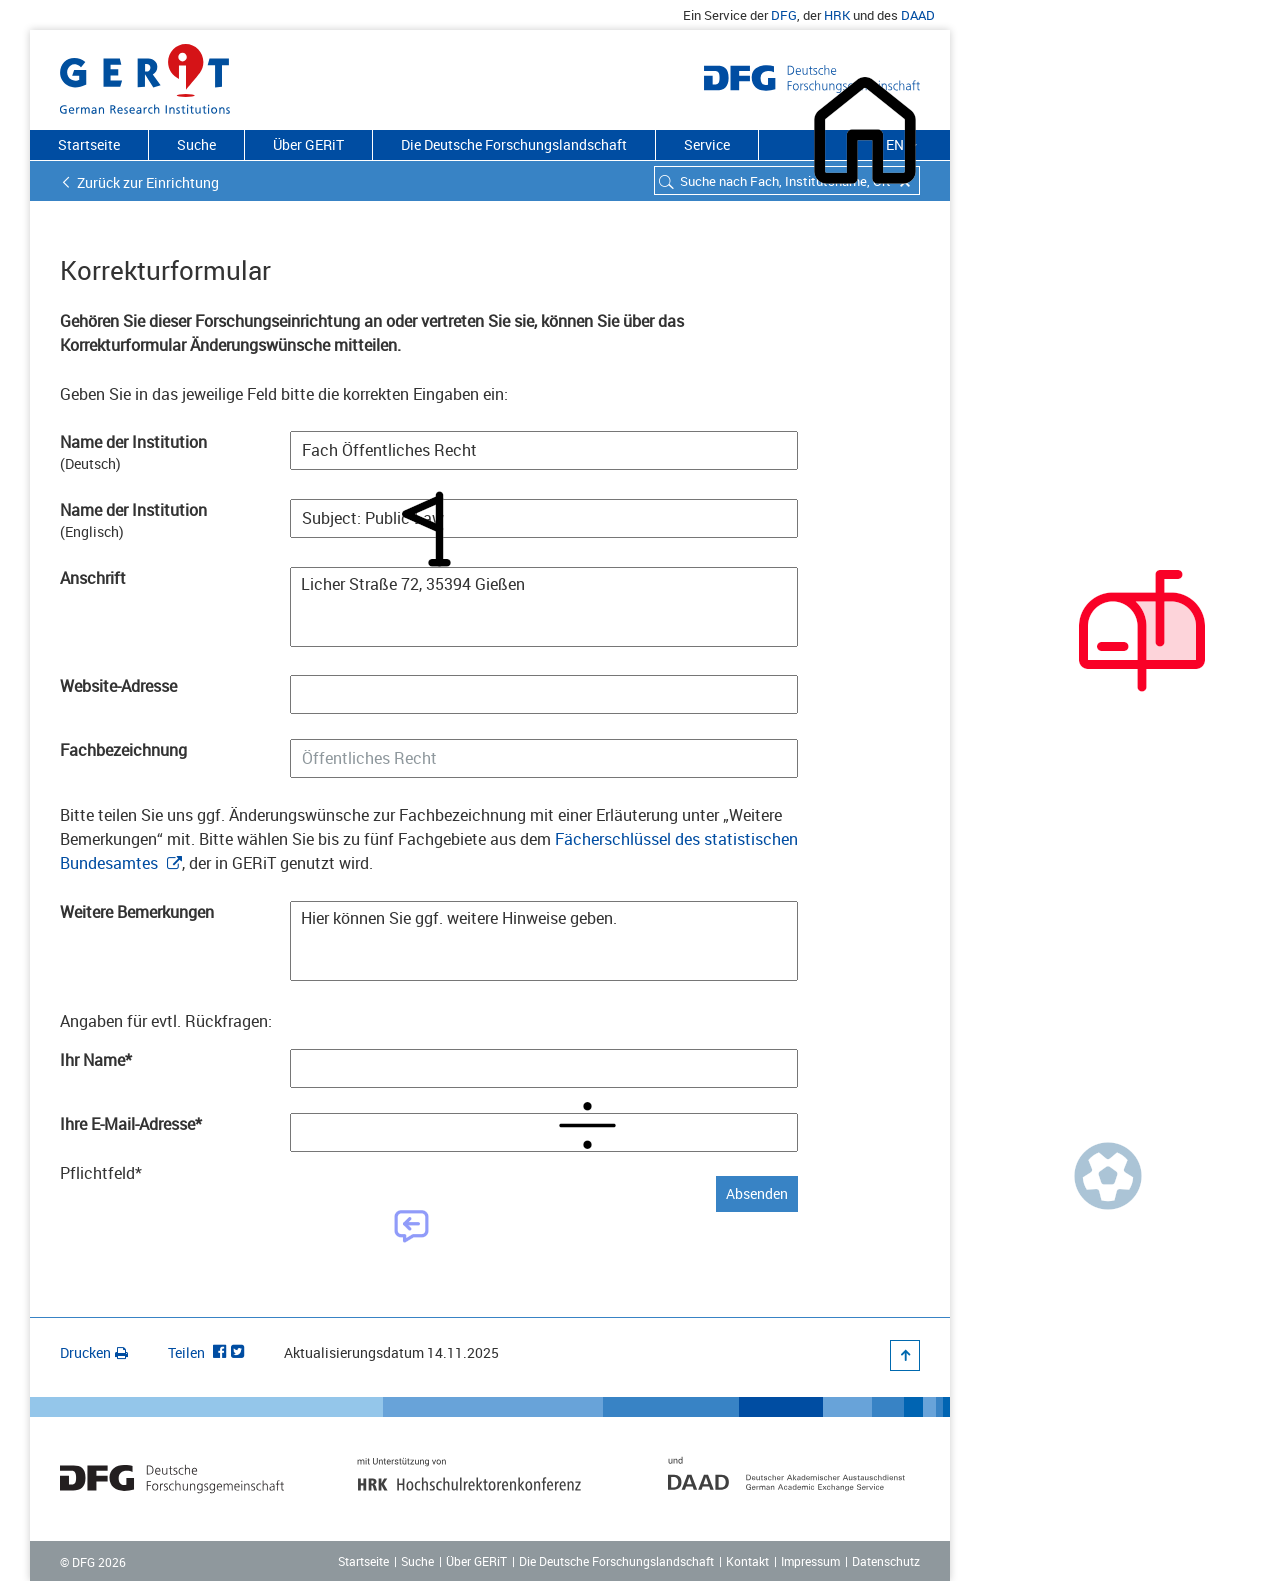  Describe the element at coordinates (1142, 633) in the screenshot. I see `access your mailbox or inbox` at that location.